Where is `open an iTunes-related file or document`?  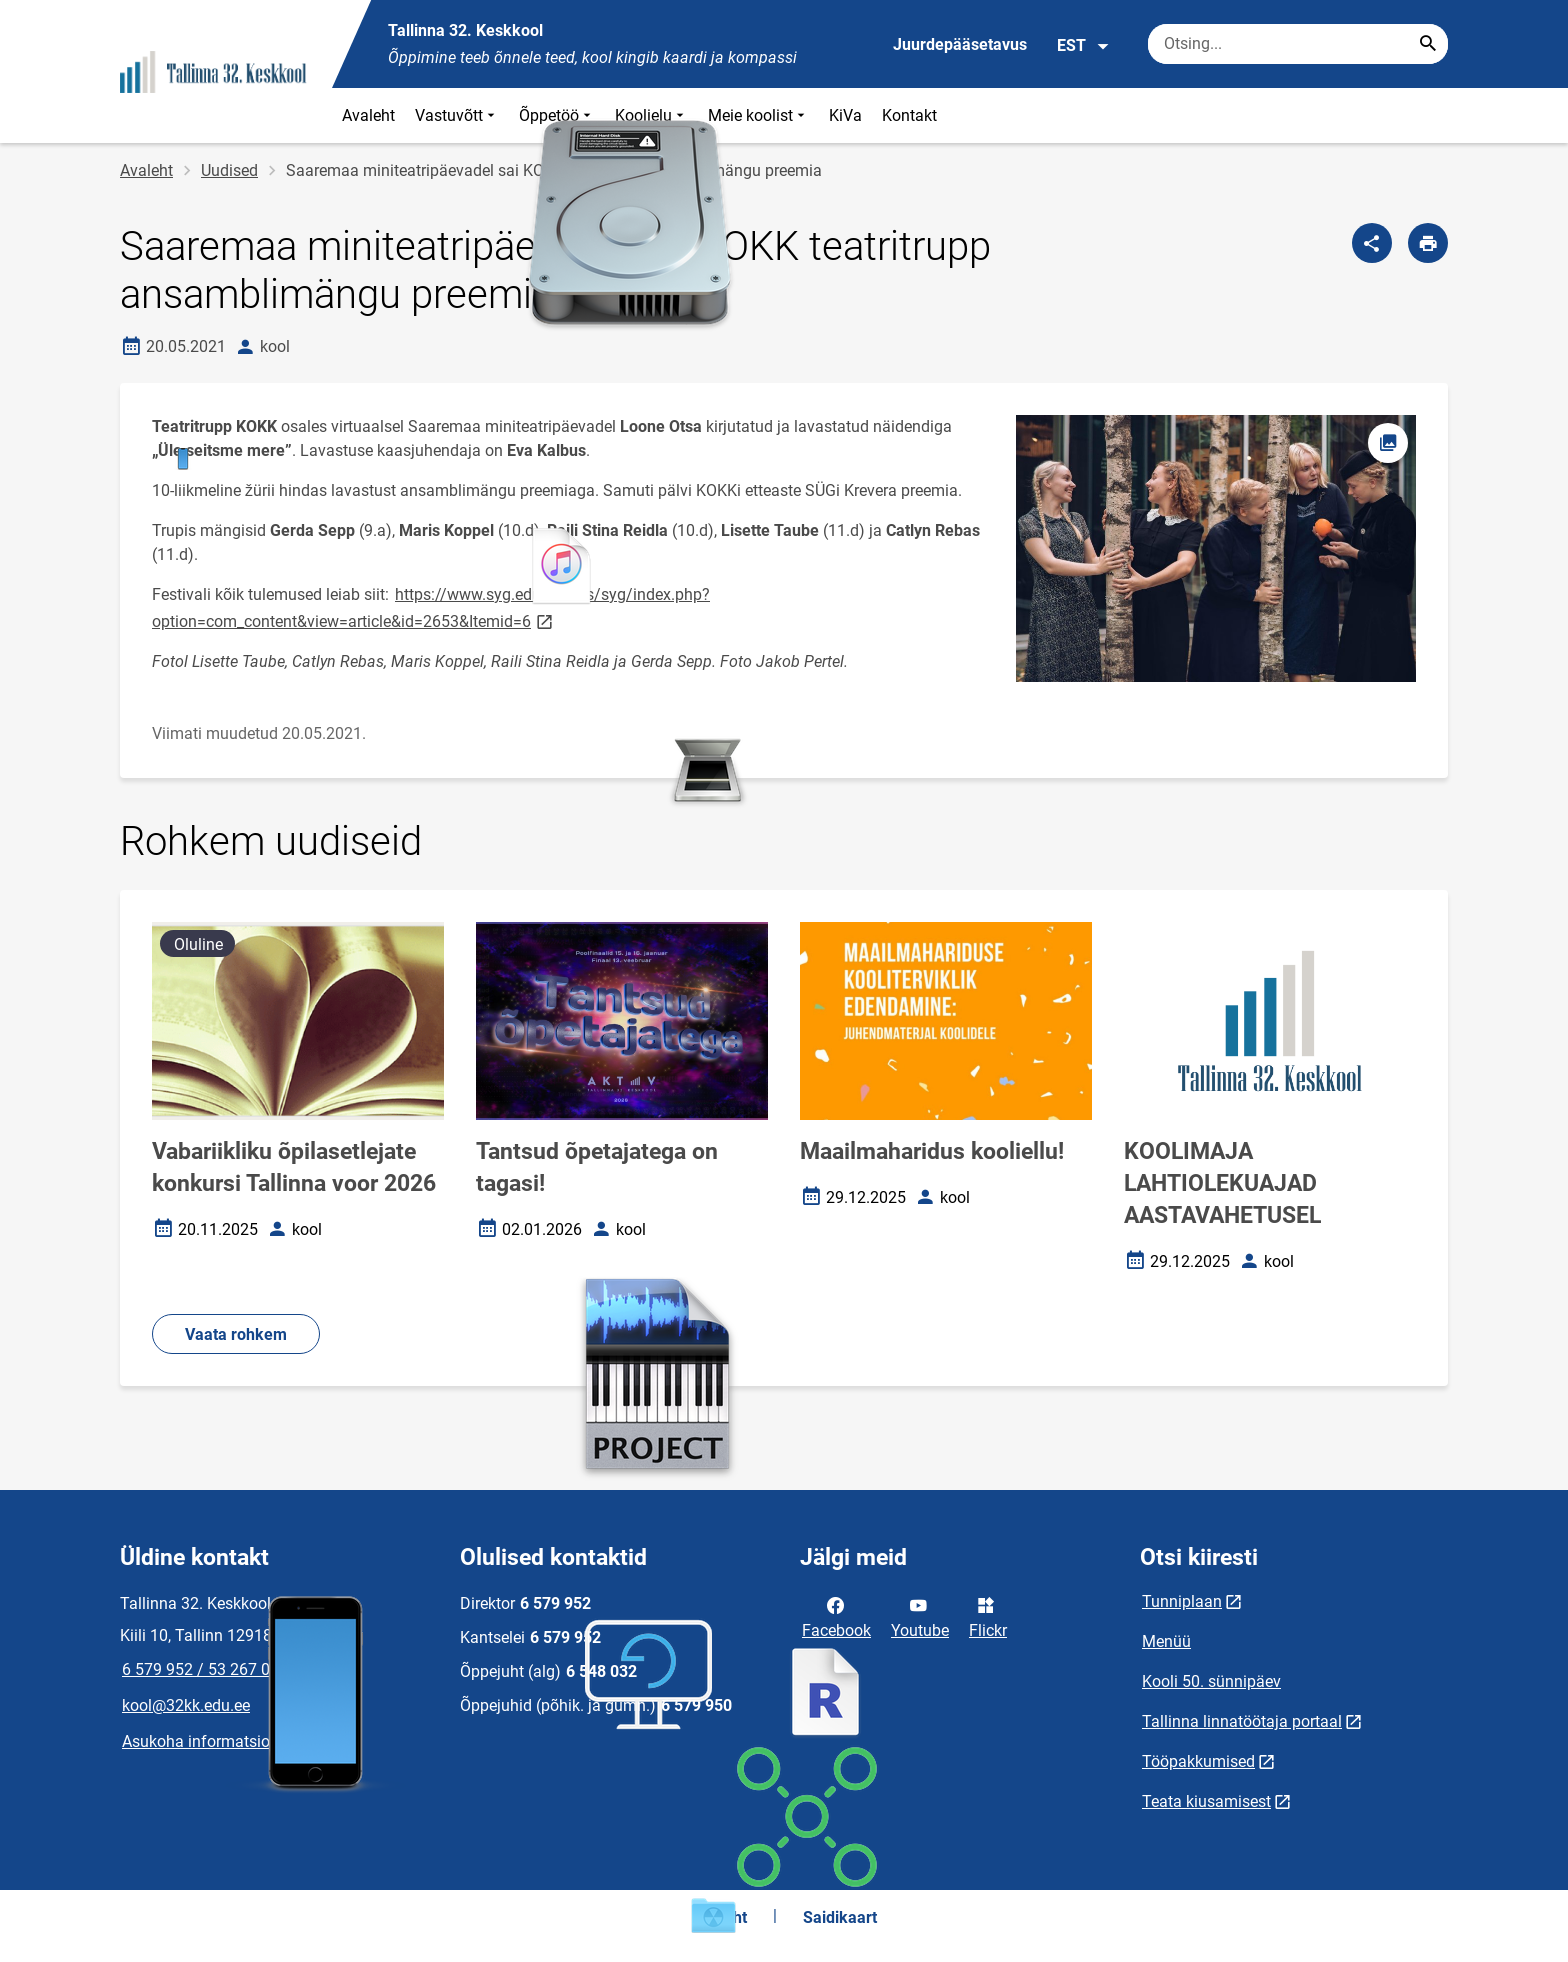 open an iTunes-related file or document is located at coordinates (561, 567).